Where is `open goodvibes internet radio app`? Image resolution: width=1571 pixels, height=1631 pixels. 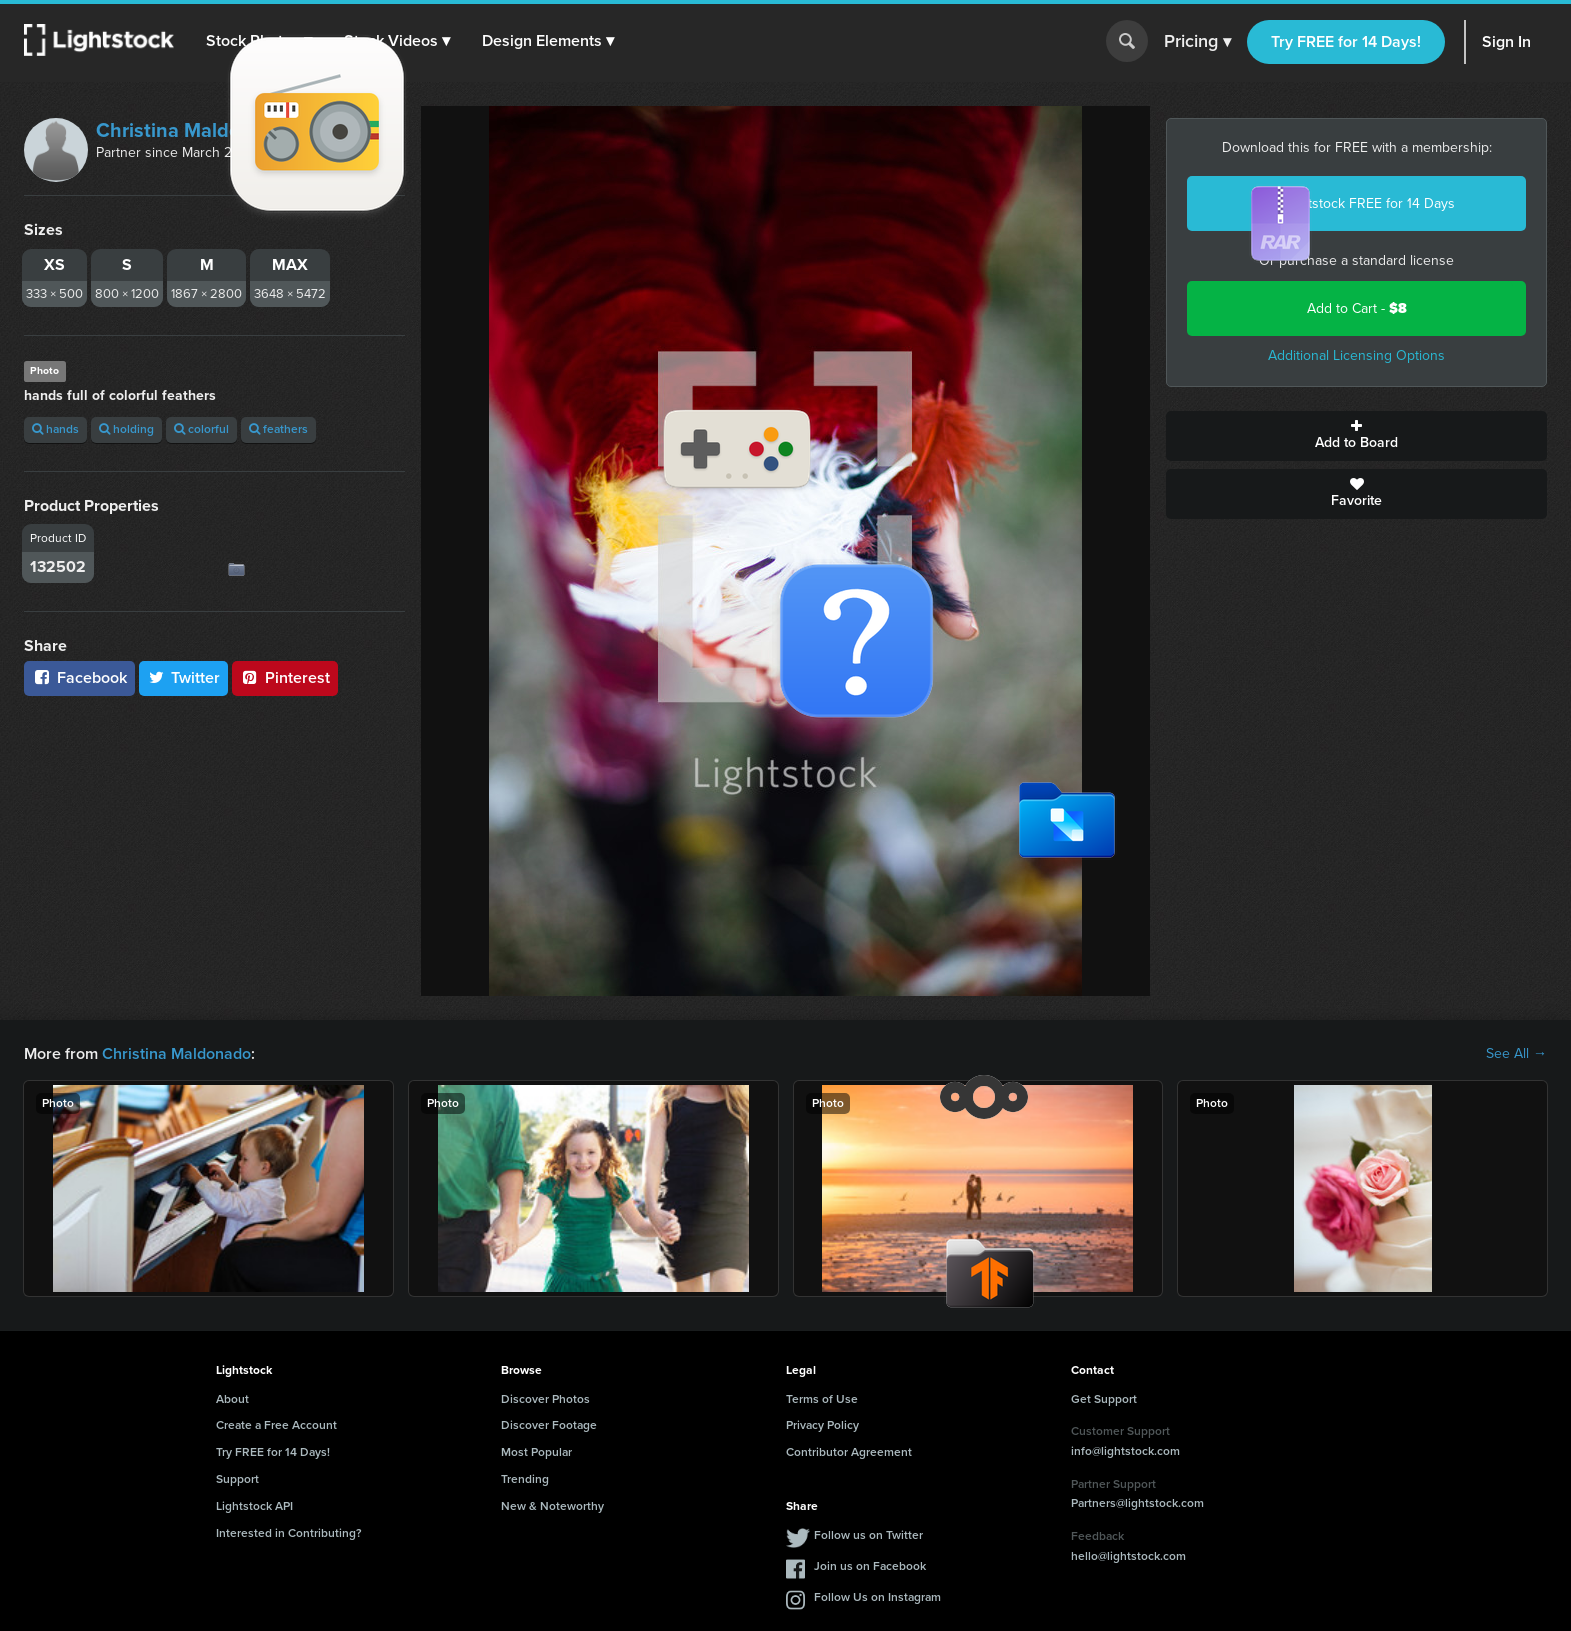
open goodvibes internet radio app is located at coordinates (317, 124).